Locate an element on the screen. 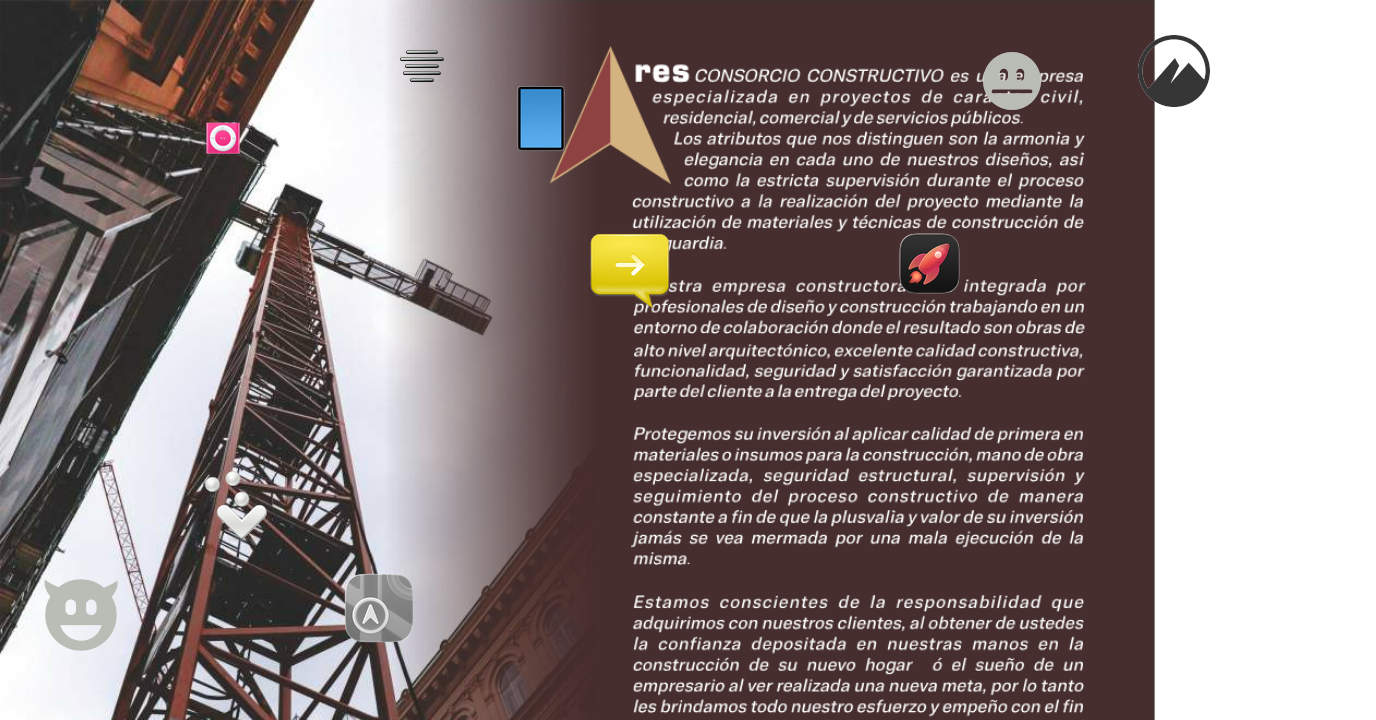 This screenshot has height=720, width=1376. iPad Air M2 device icon is located at coordinates (541, 119).